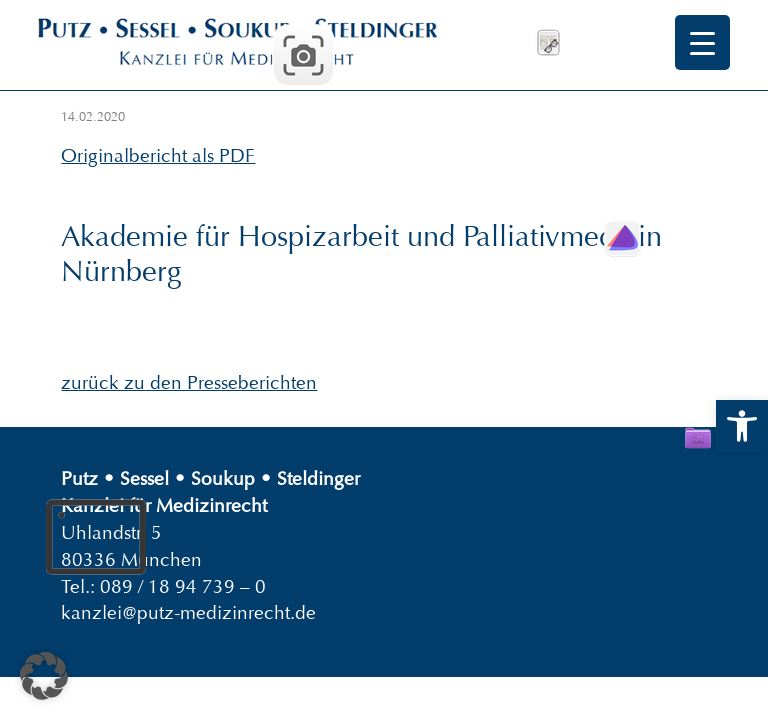  I want to click on open your images folder, so click(698, 438).